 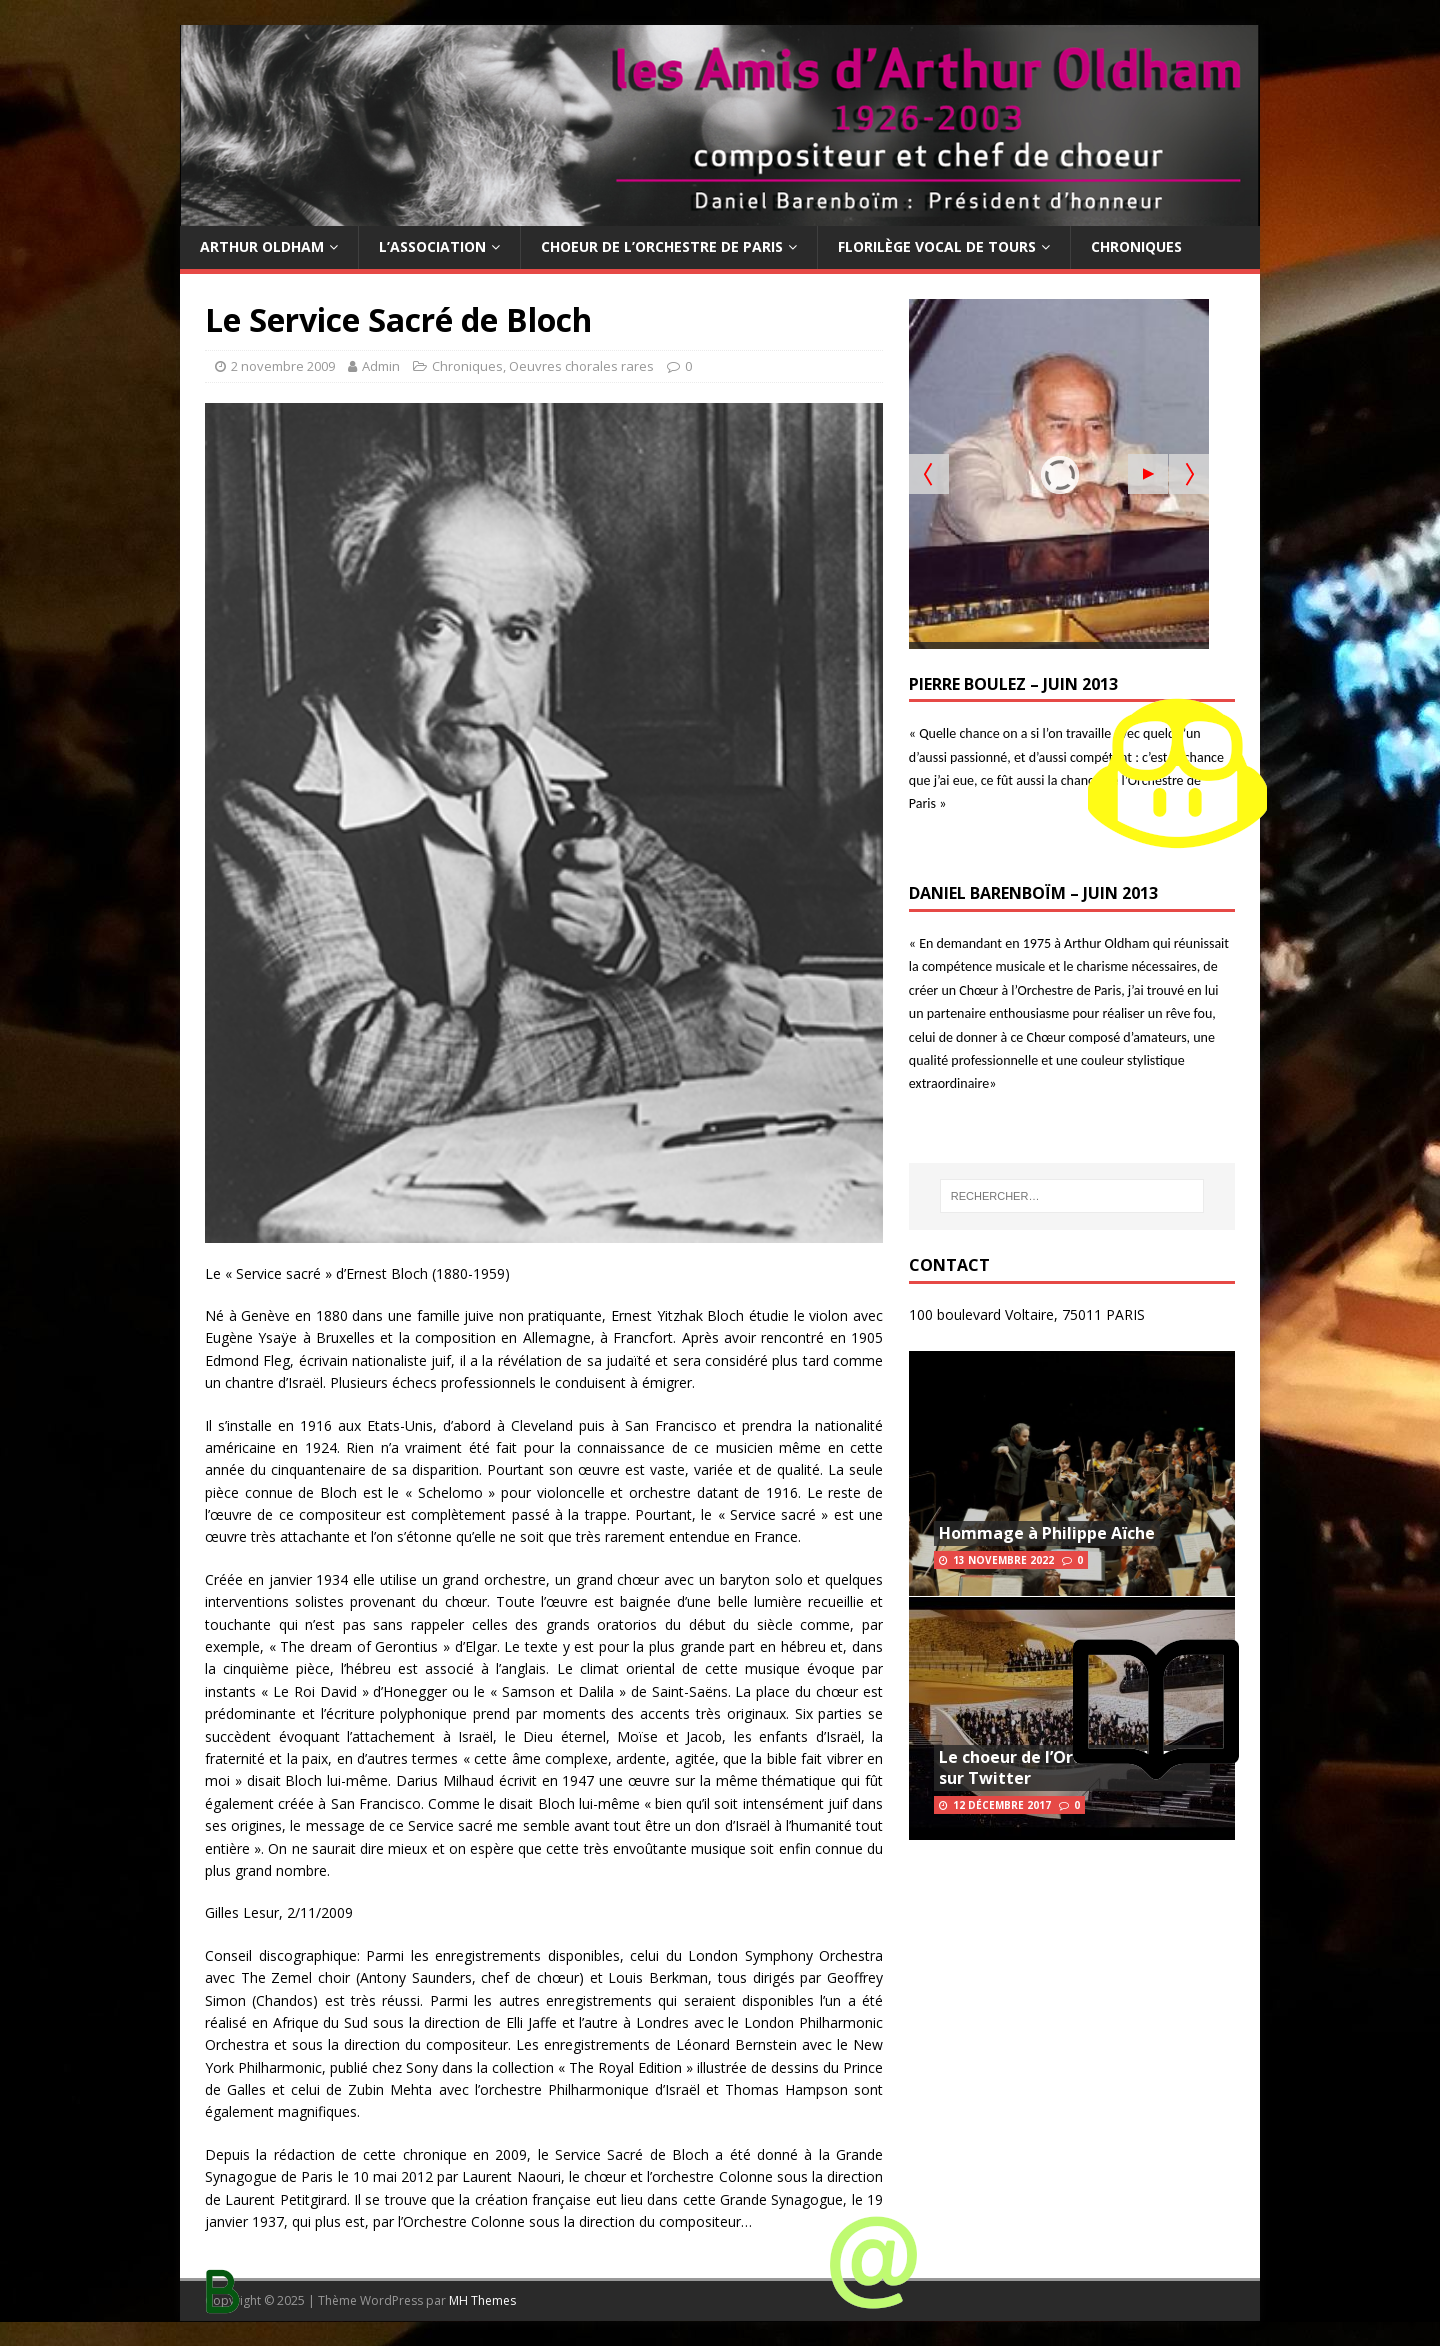 What do you see at coordinates (1156, 1712) in the screenshot?
I see `access documentation or readme` at bounding box center [1156, 1712].